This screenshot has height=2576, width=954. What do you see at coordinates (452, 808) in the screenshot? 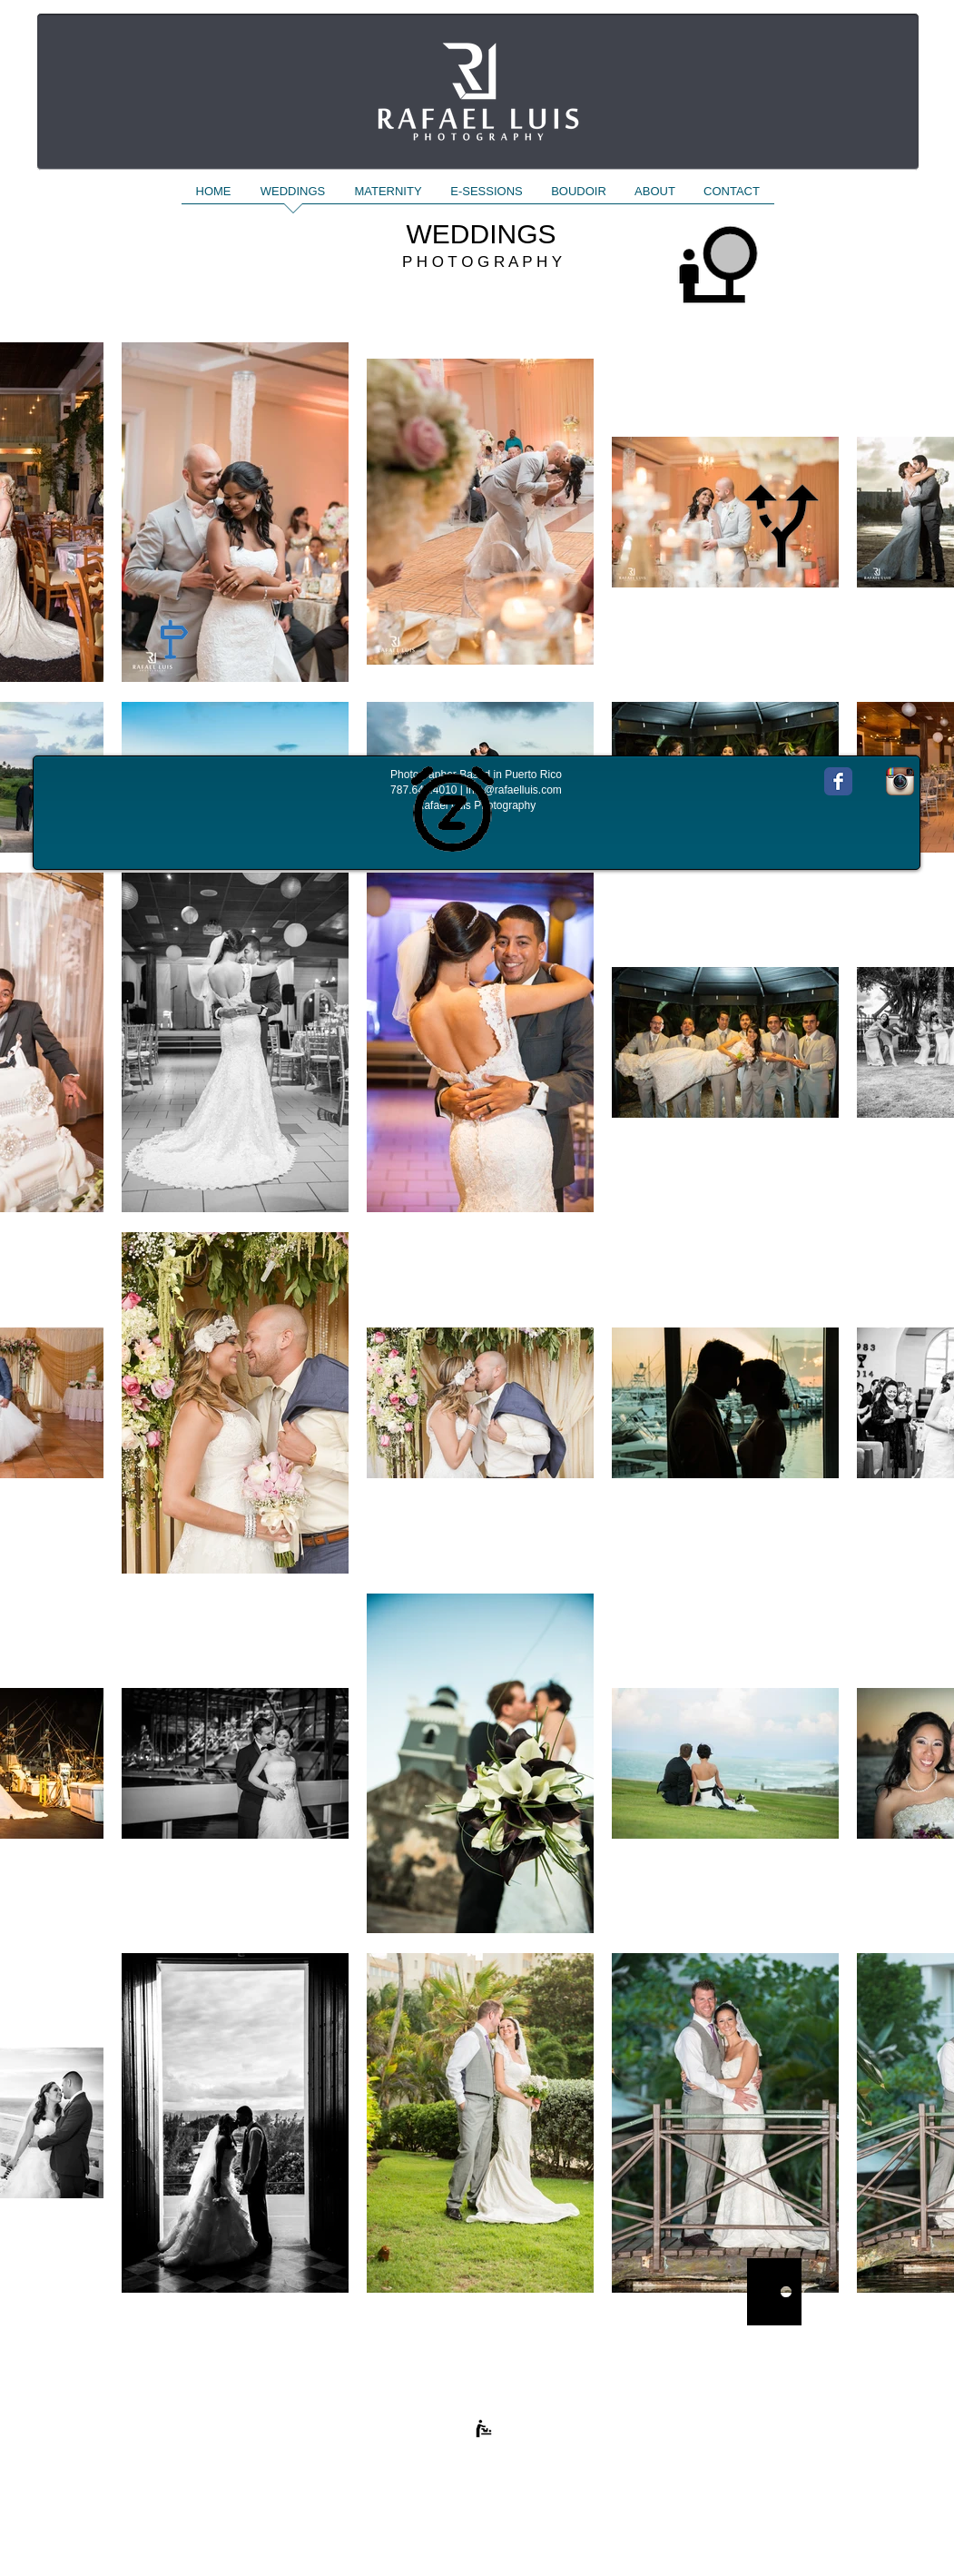
I see `snooze an alarm or reminder` at bounding box center [452, 808].